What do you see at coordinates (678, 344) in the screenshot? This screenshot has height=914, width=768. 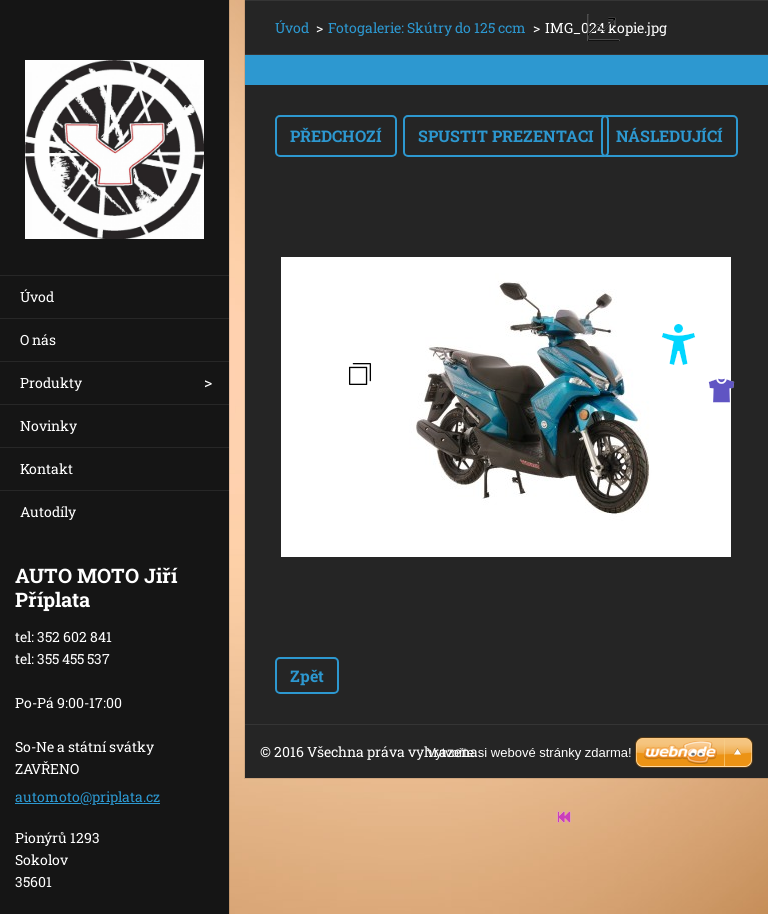 I see `access accessibility settings` at bounding box center [678, 344].